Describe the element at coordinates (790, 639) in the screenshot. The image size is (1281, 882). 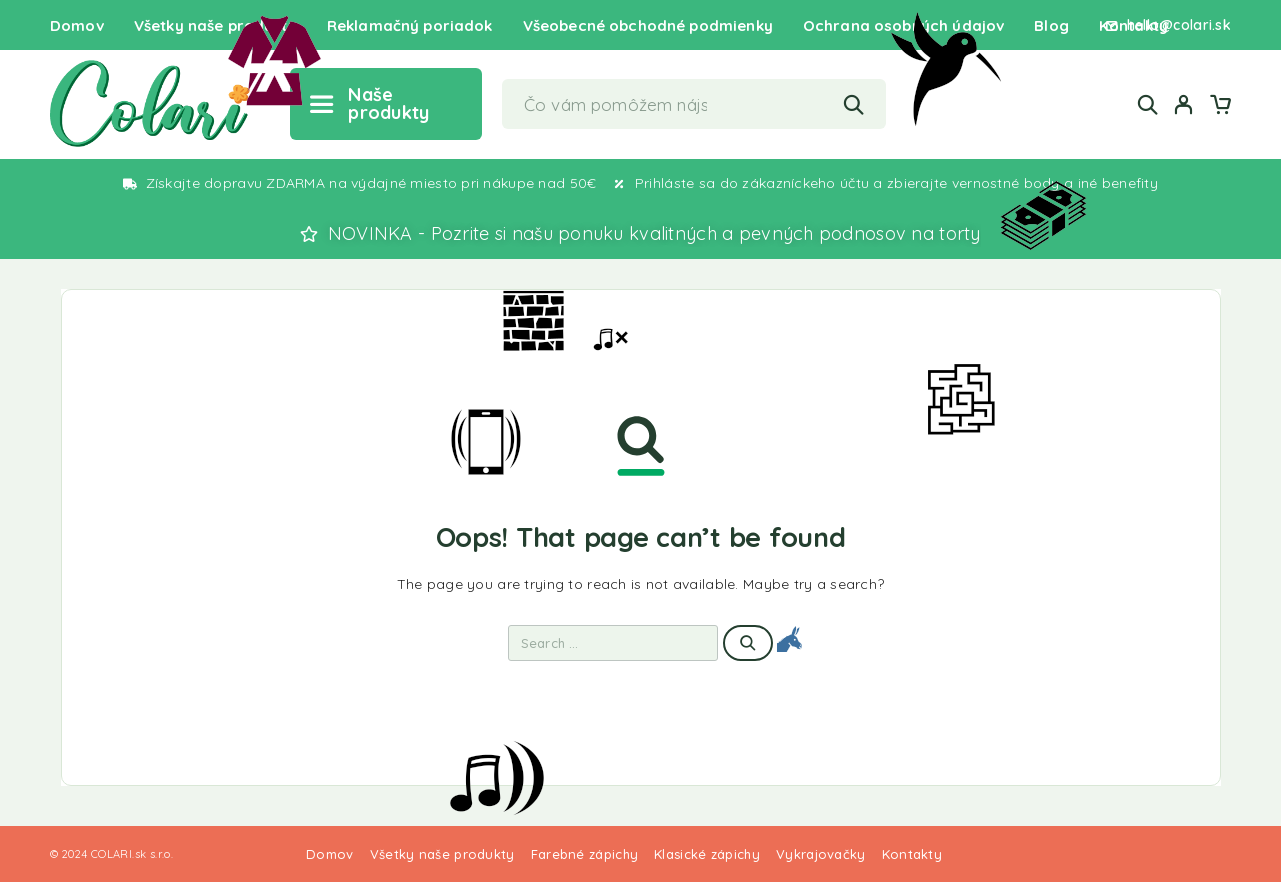
I see `represents a donkey character or unit in a game` at that location.